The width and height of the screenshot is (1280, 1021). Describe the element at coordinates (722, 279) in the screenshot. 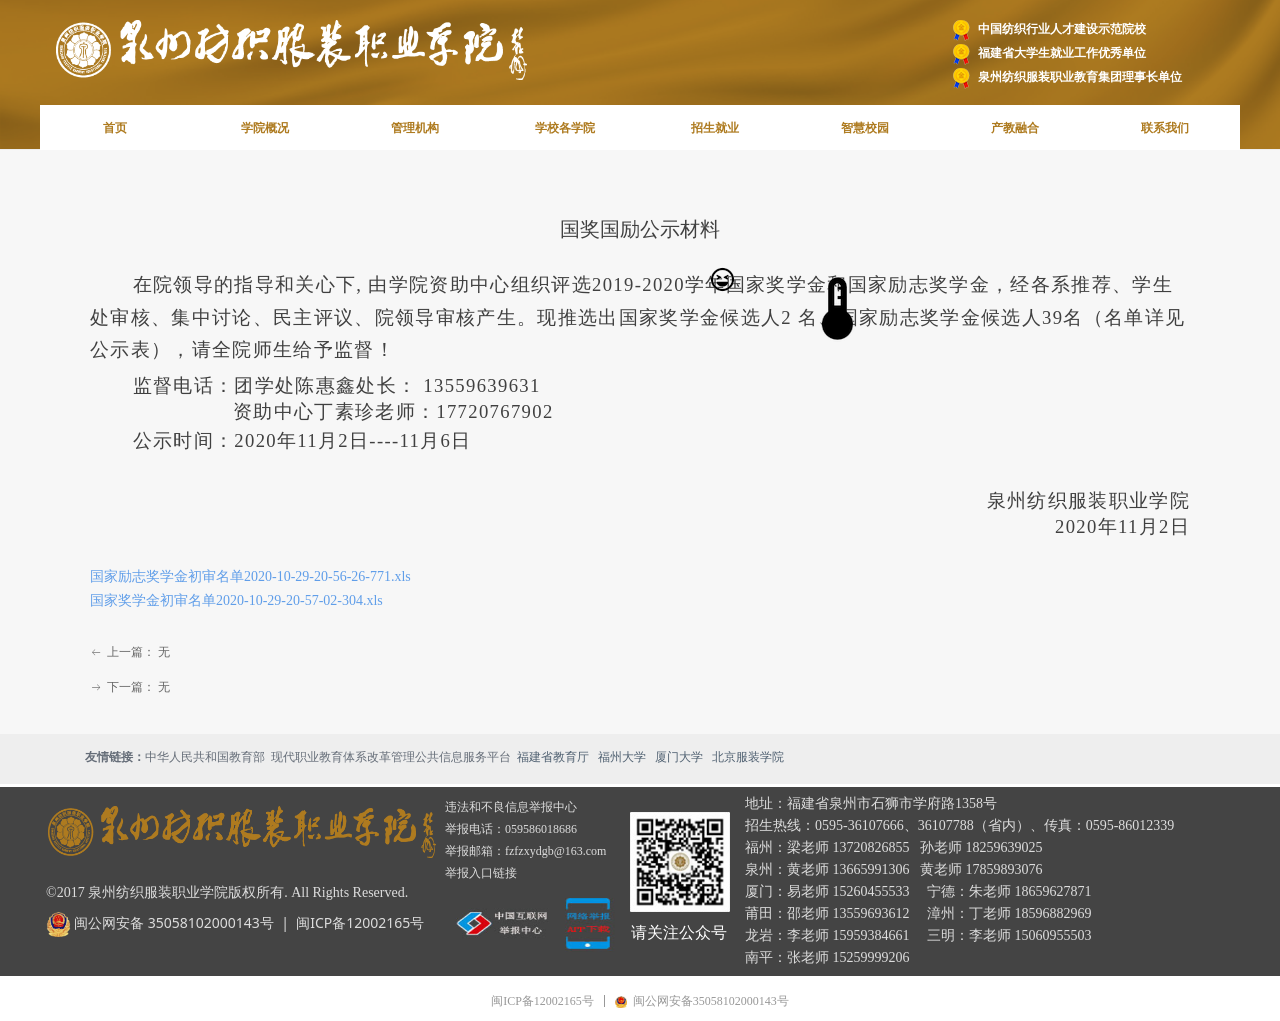

I see `react with a laughing emoji` at that location.